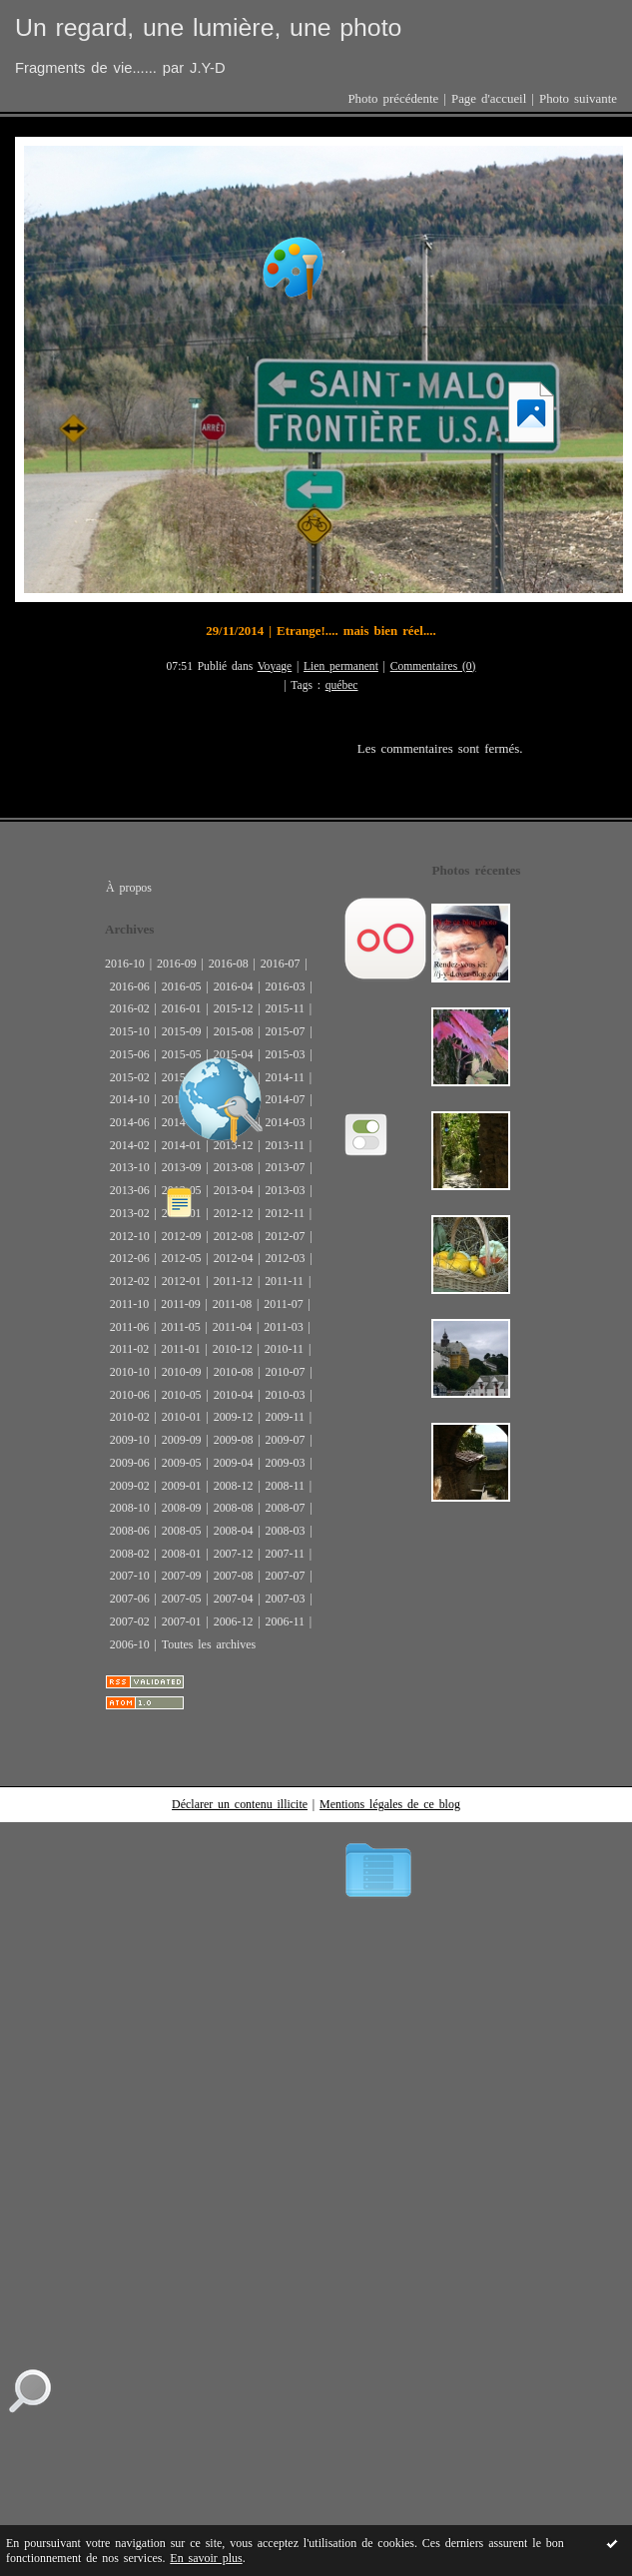 Image resolution: width=632 pixels, height=2576 pixels. Describe the element at coordinates (293, 267) in the screenshot. I see `open the paint application` at that location.